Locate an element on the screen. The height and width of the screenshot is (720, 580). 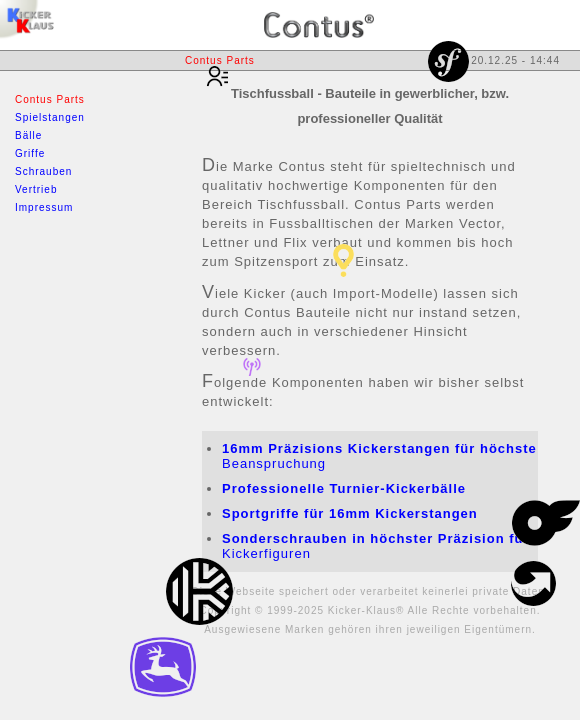
visit portableapps.com website is located at coordinates (533, 583).